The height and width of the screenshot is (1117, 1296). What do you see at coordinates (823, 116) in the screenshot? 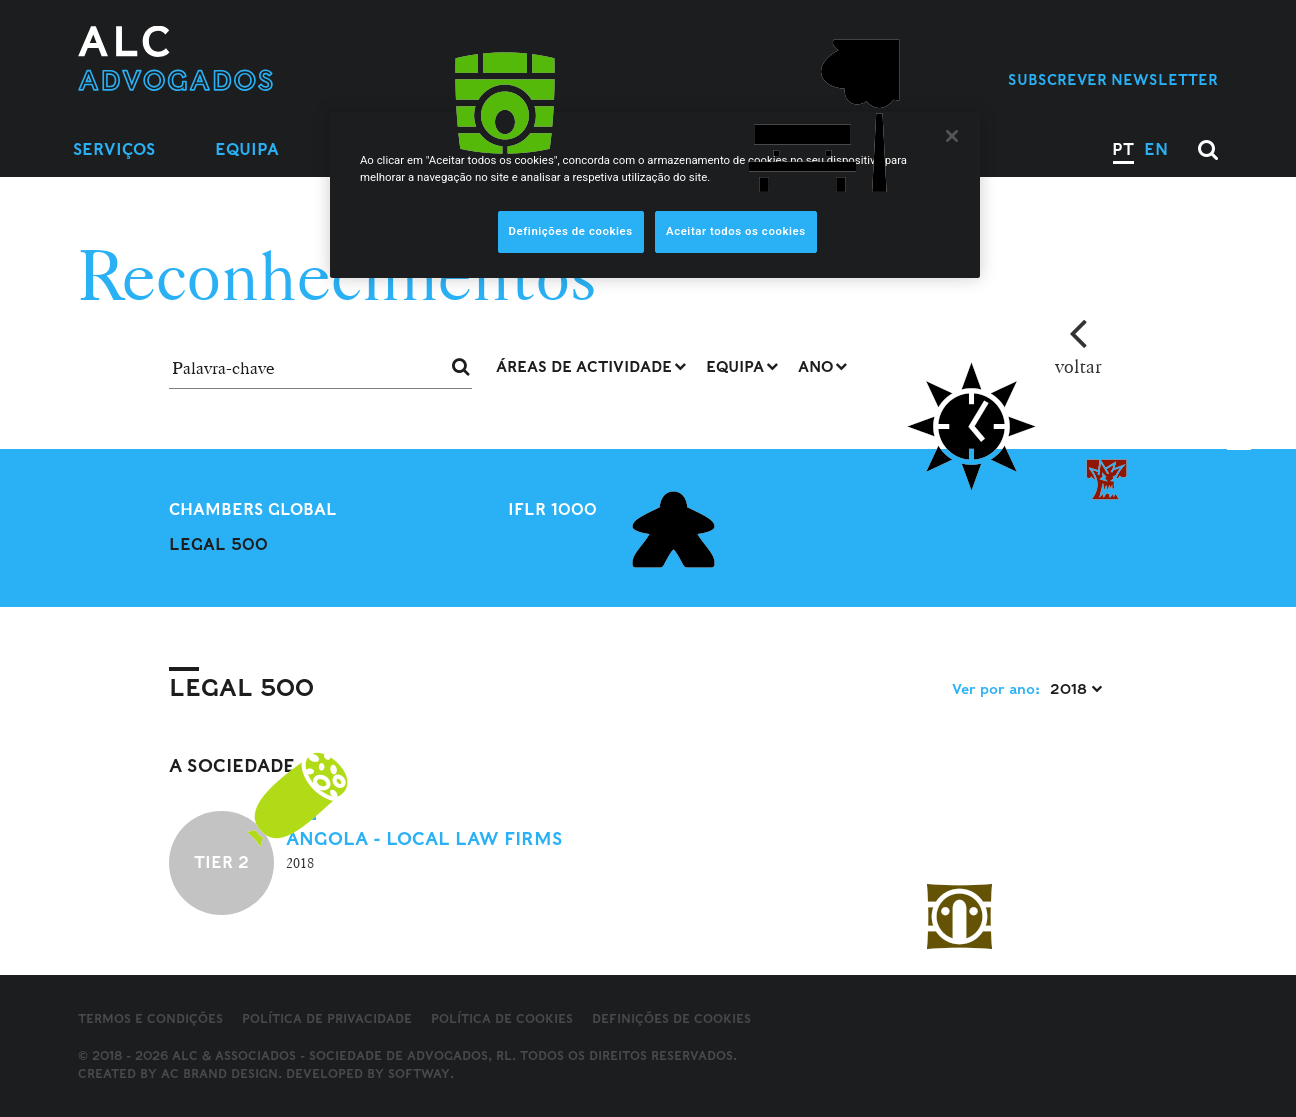
I see `find nearby parks or rest areas` at bounding box center [823, 116].